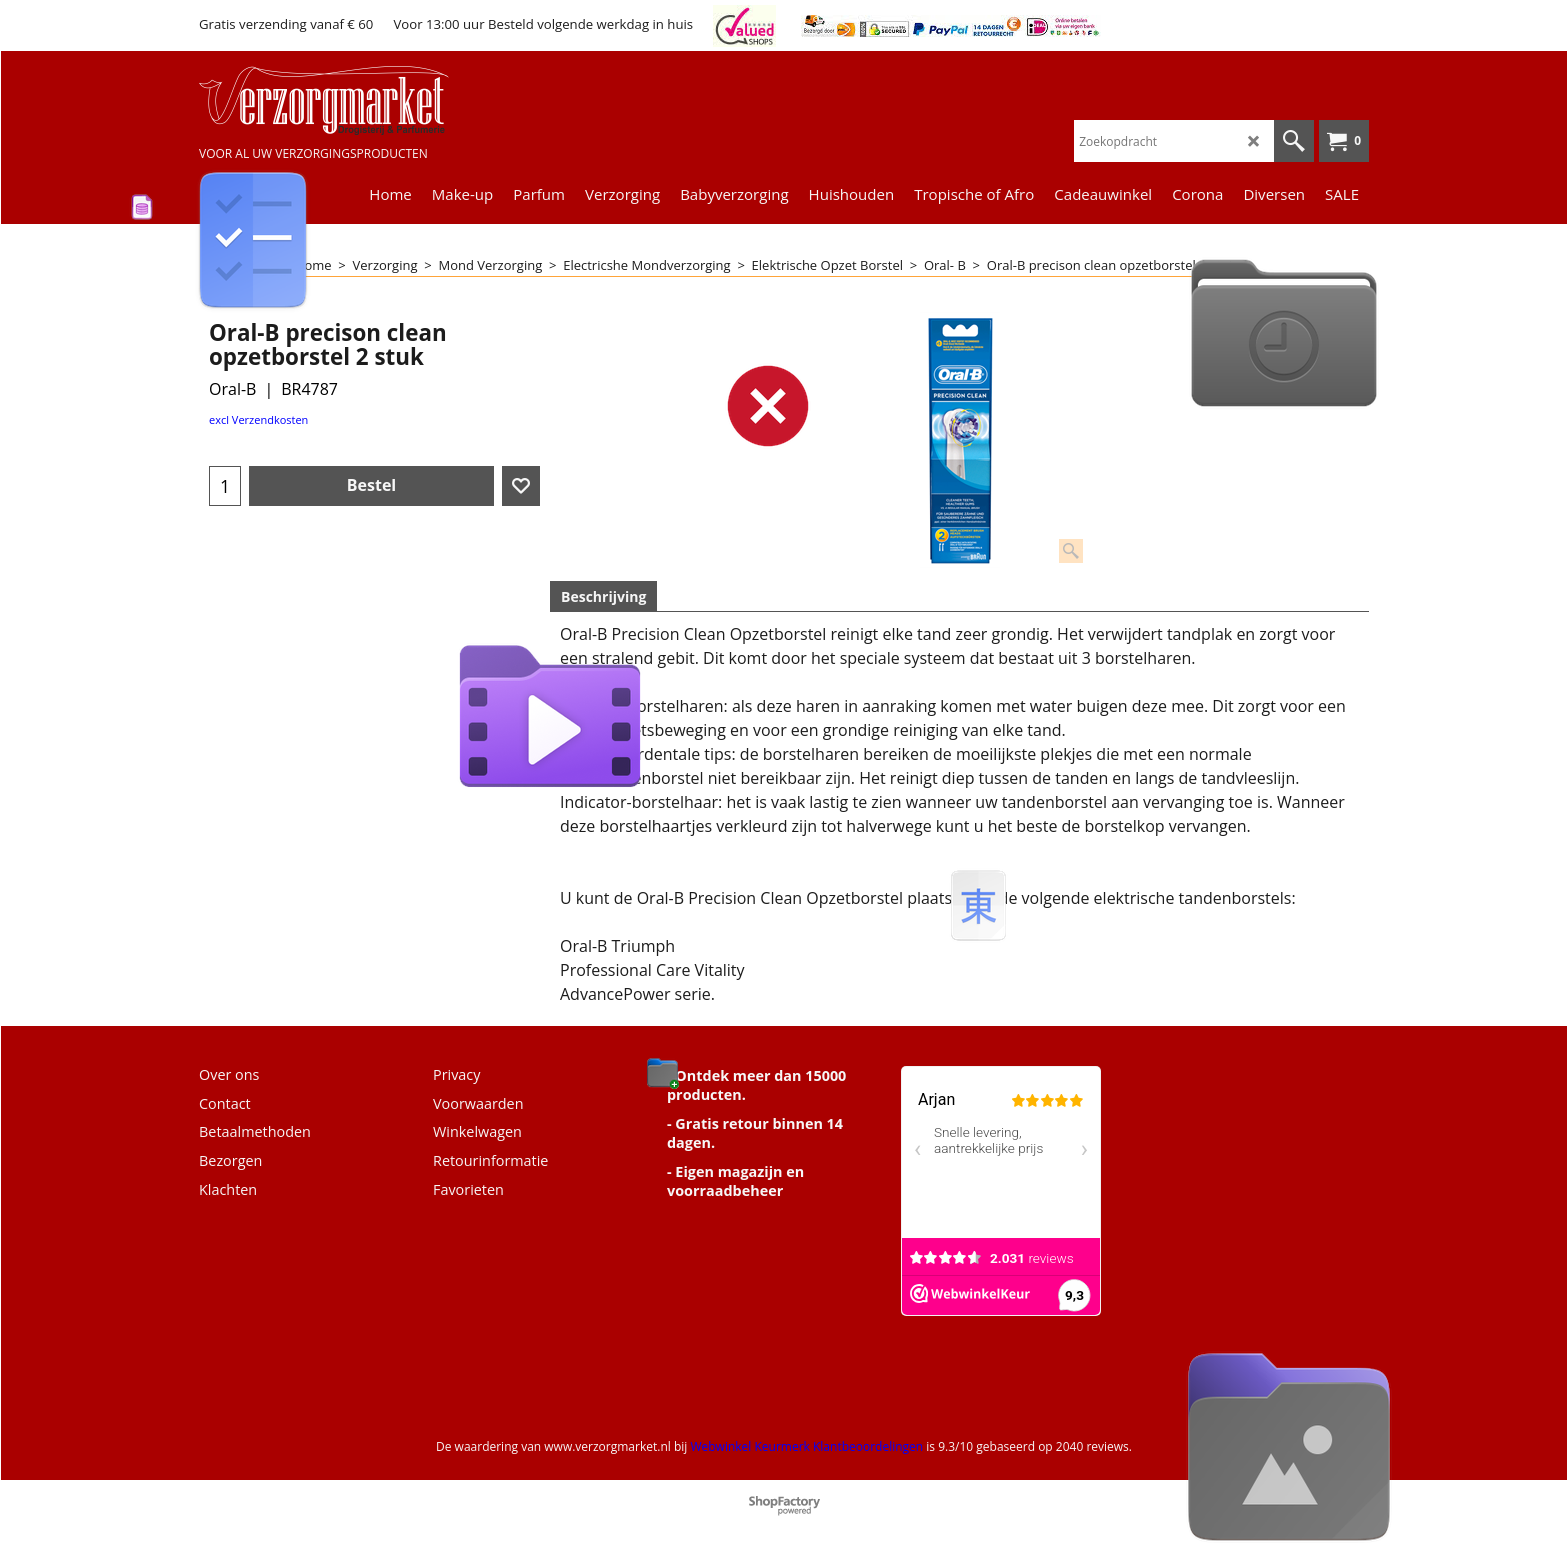 The width and height of the screenshot is (1568, 1566). I want to click on cancel or close a dialog, so click(768, 406).